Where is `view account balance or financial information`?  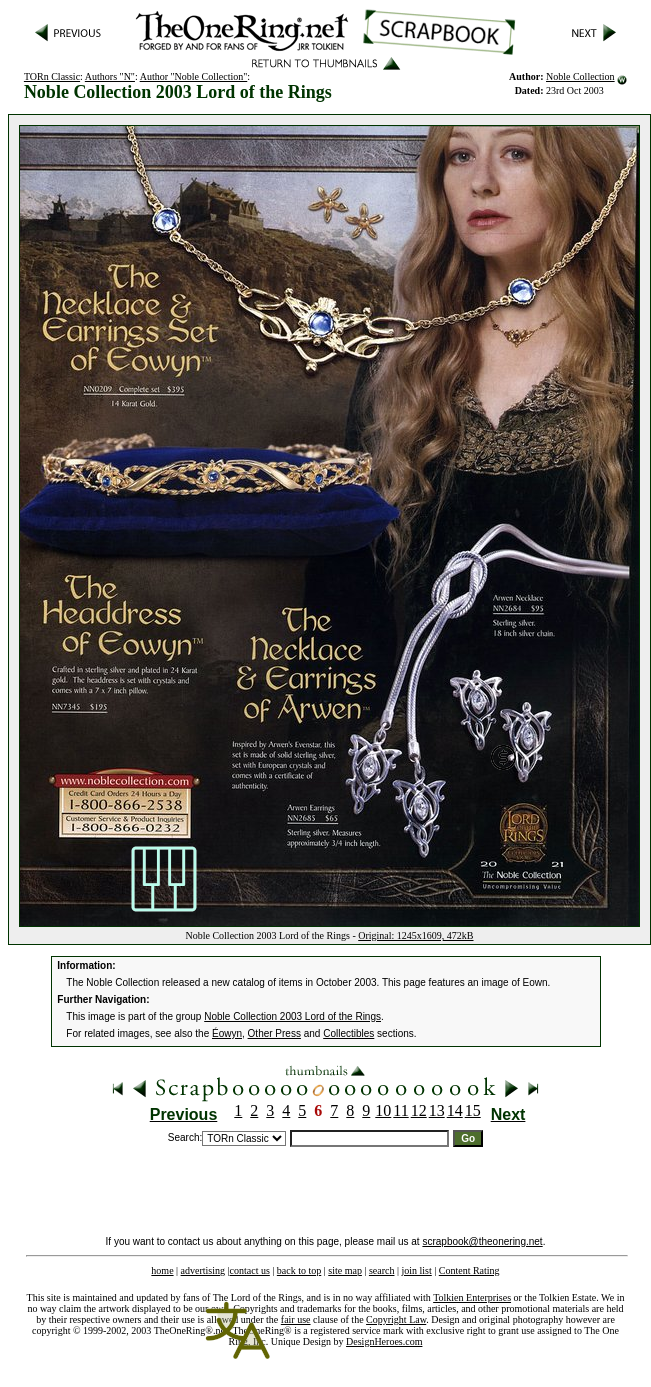
view account balance or financial information is located at coordinates (503, 757).